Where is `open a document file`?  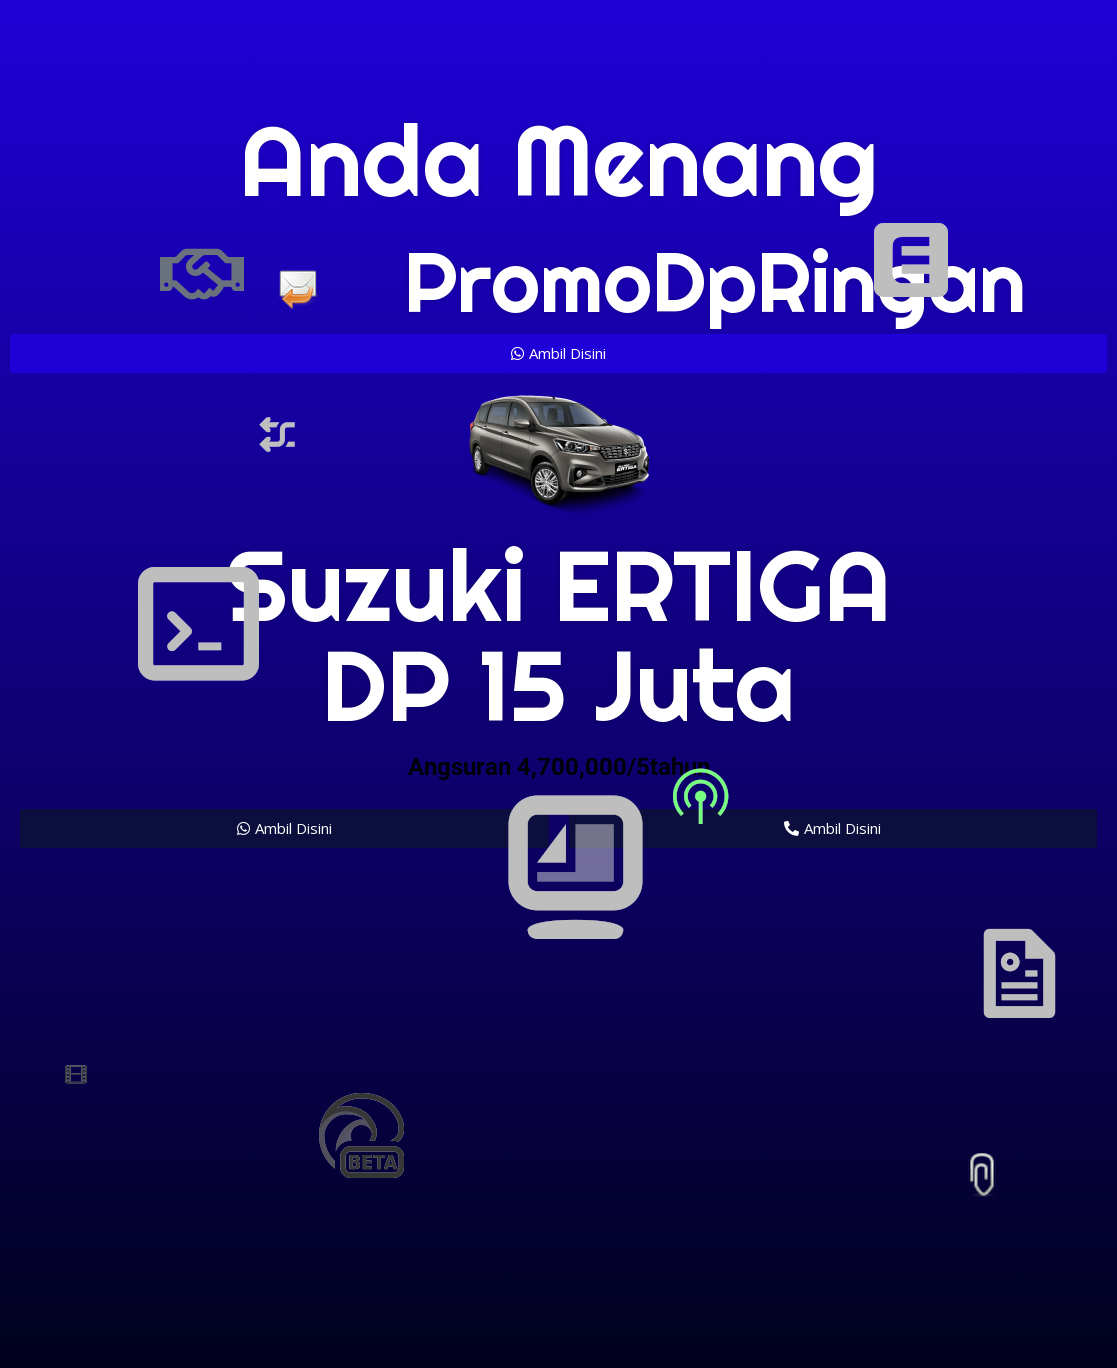
open a document file is located at coordinates (1019, 970).